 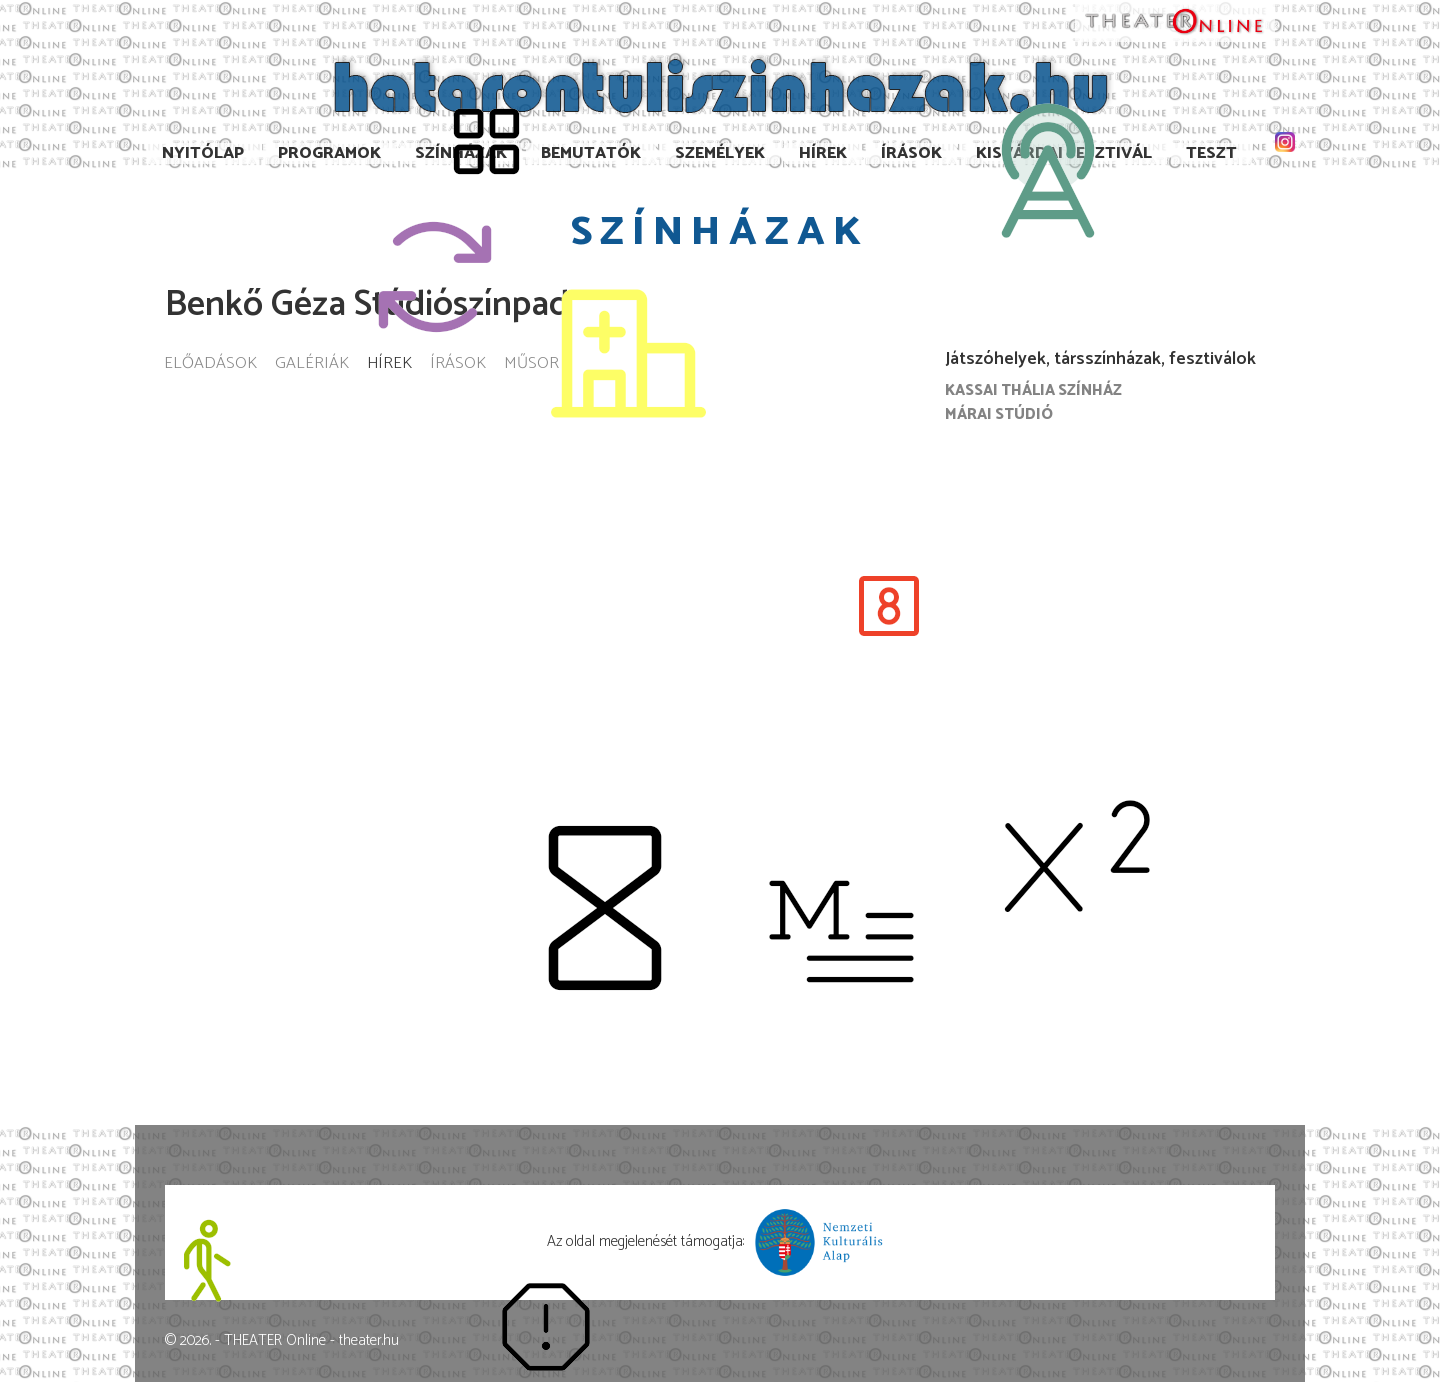 I want to click on apply superscript formatting to selected text, so click(x=1069, y=859).